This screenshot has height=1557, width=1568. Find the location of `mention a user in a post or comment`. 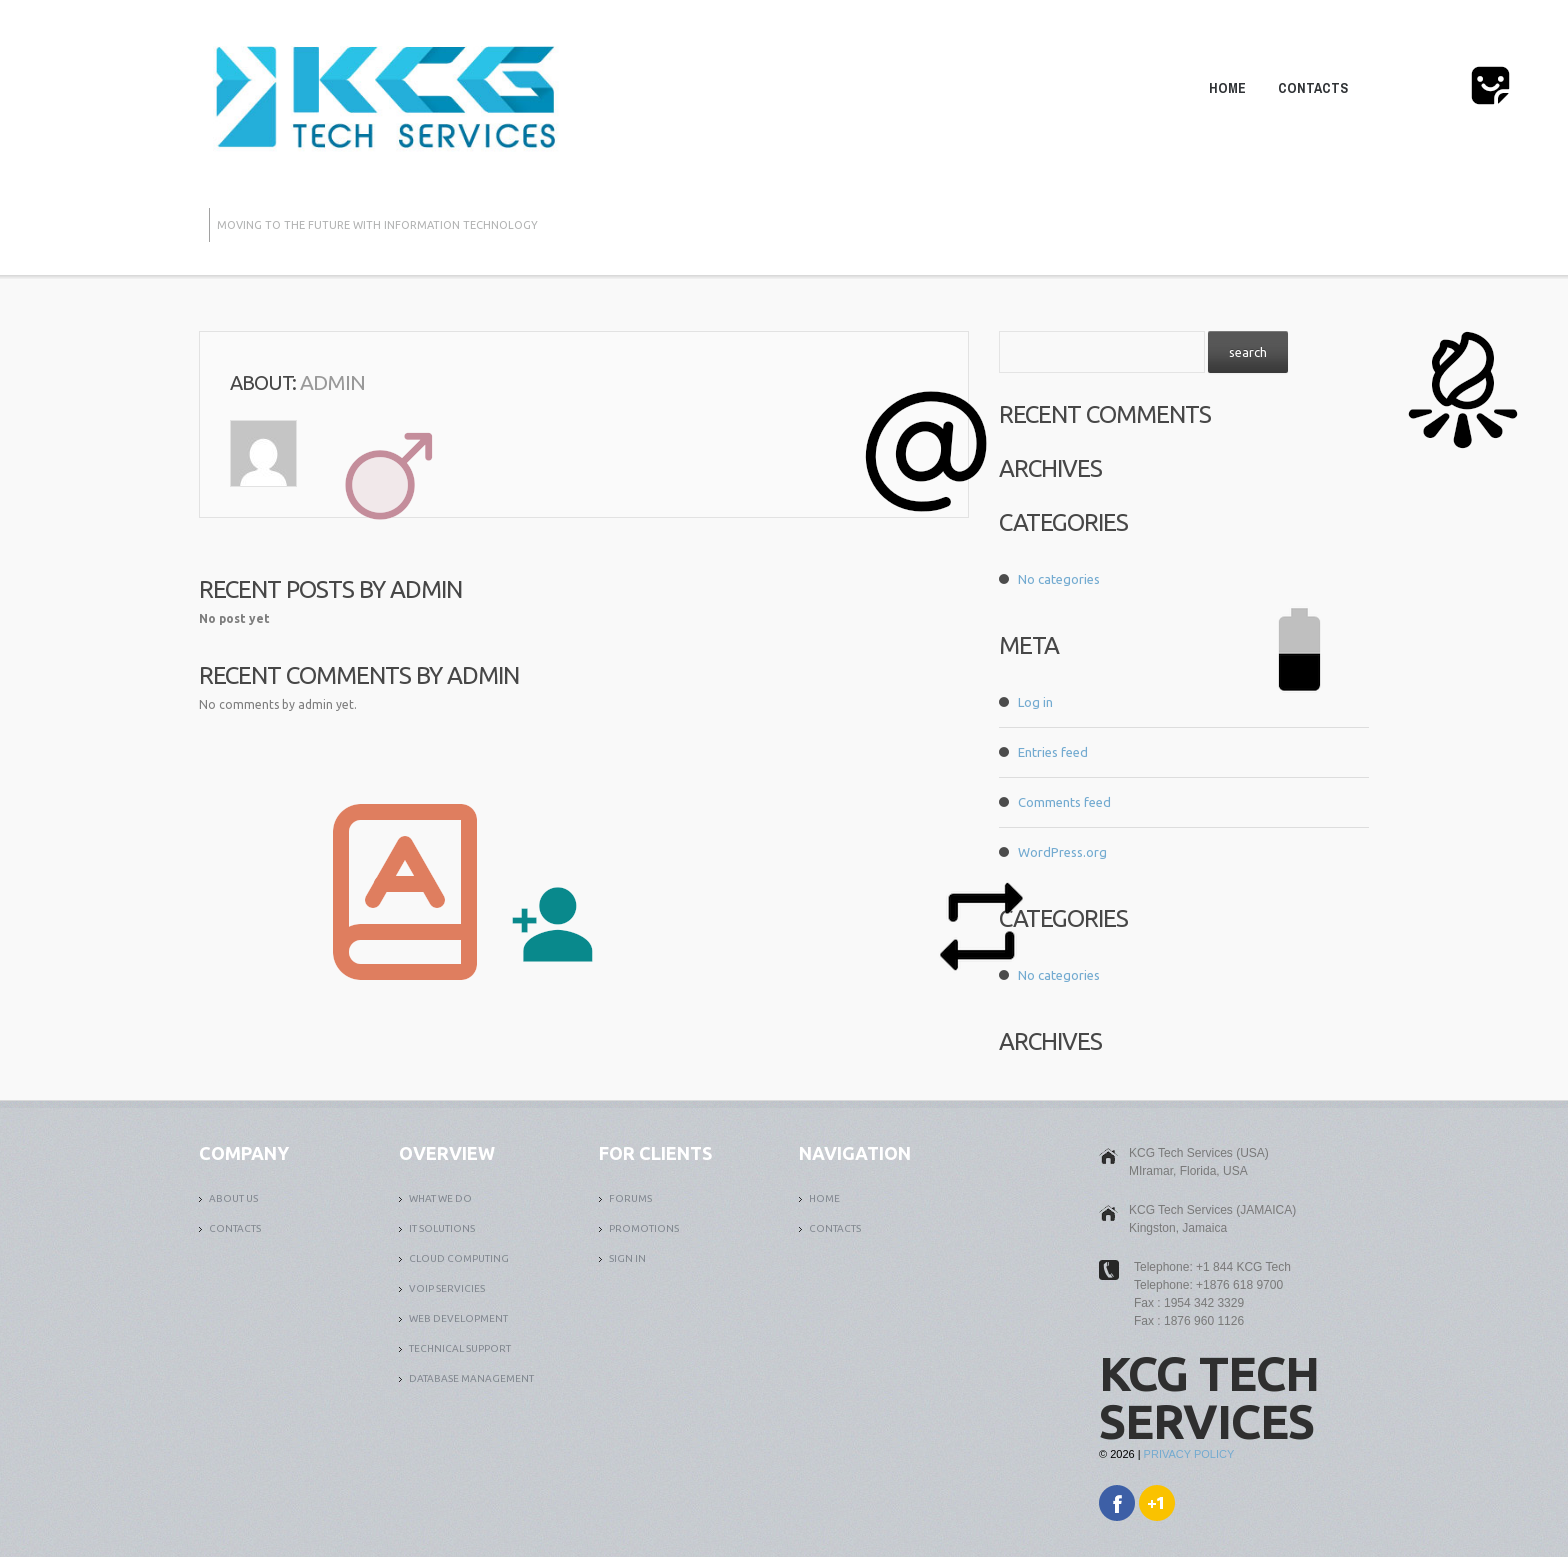

mention a user in a post or comment is located at coordinates (926, 452).